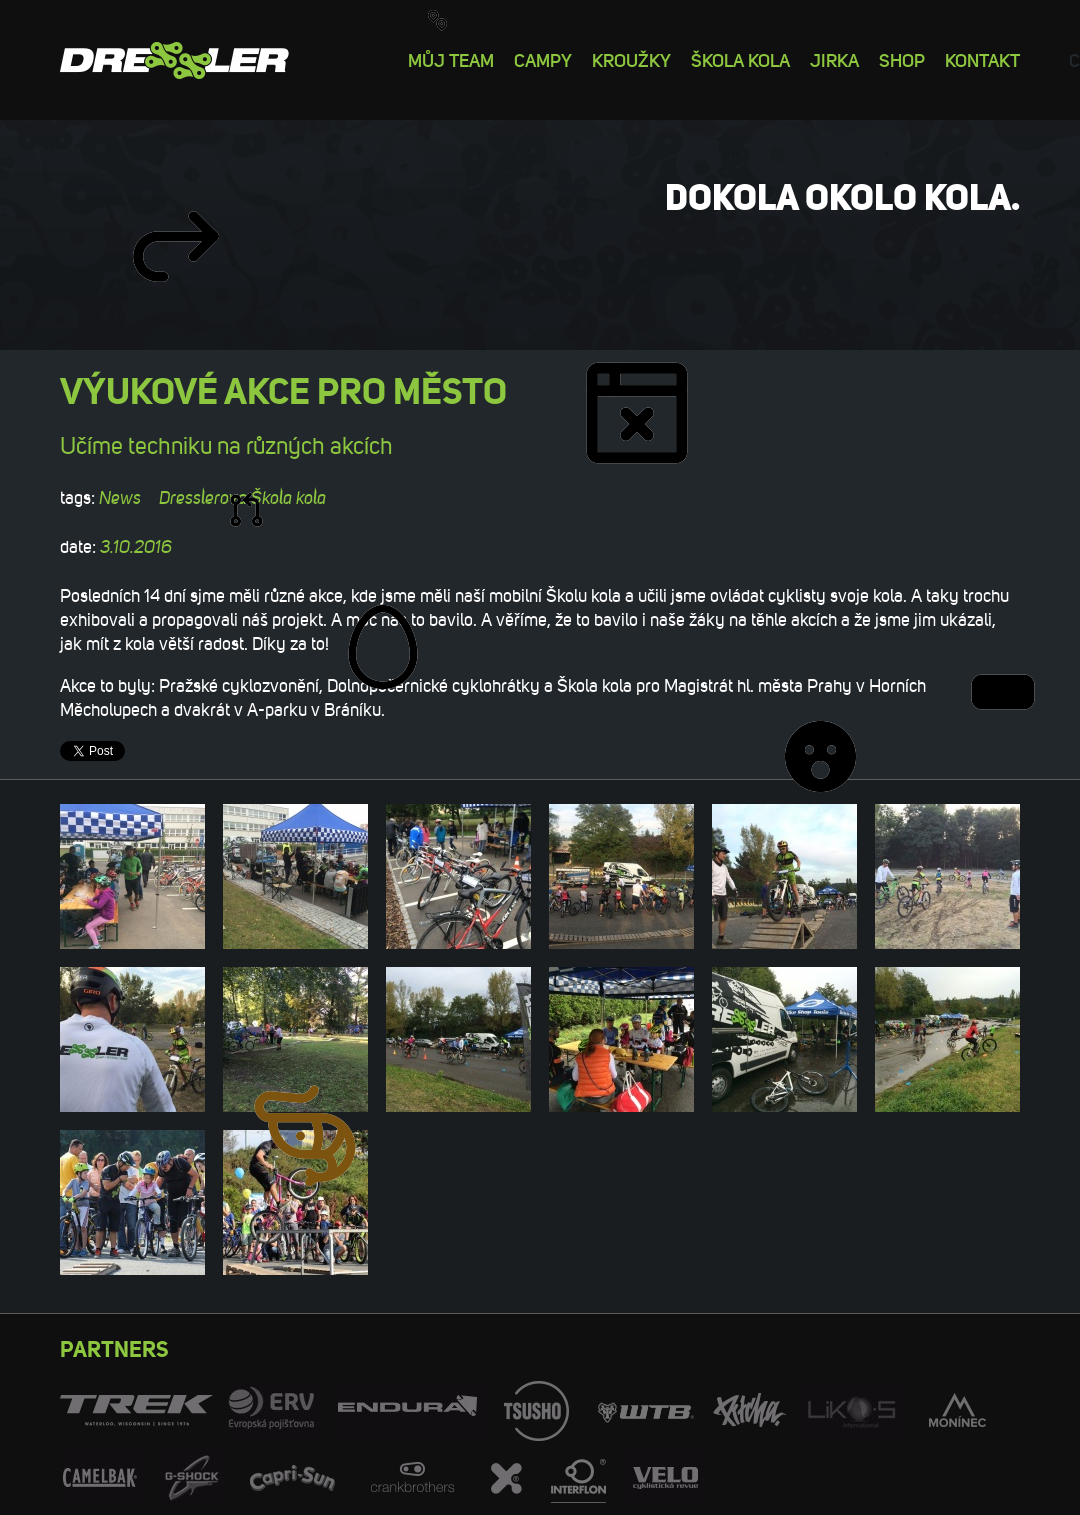  I want to click on close browser window or tab, so click(637, 413).